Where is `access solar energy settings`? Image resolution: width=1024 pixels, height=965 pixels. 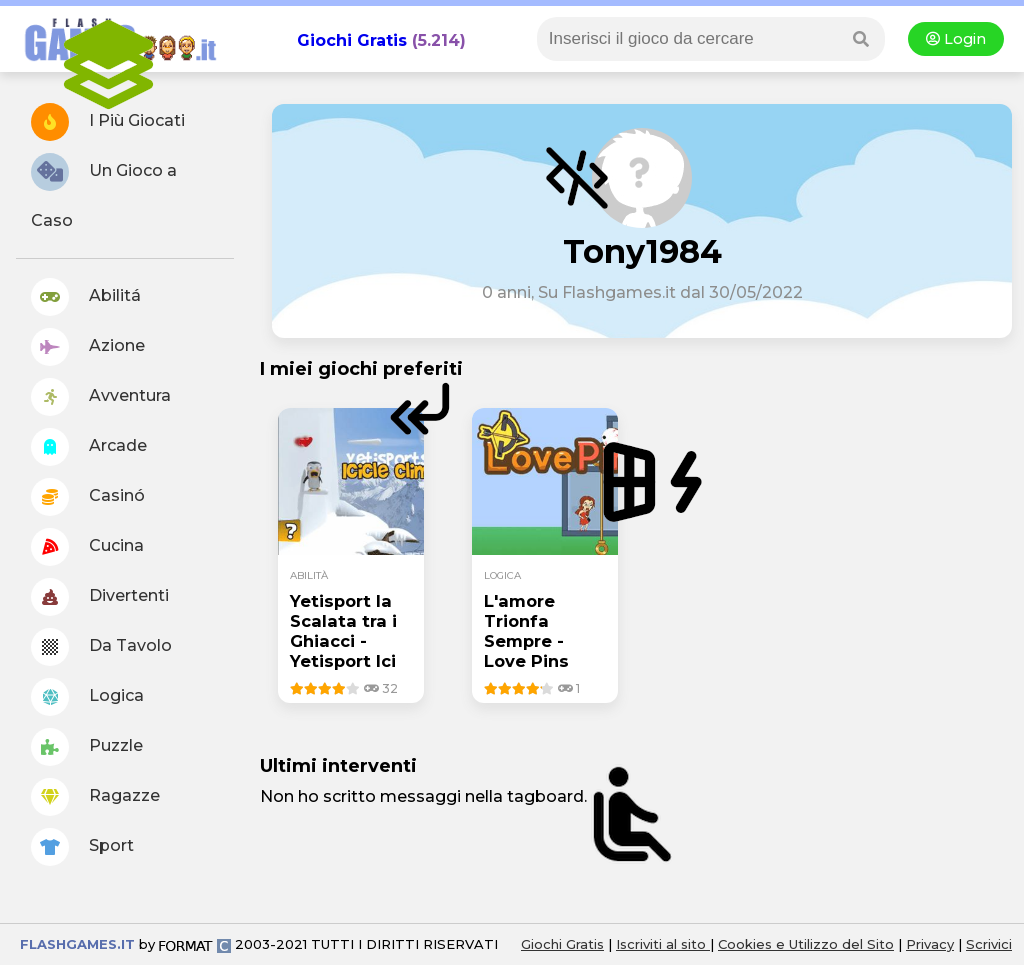 access solar energy settings is located at coordinates (650, 482).